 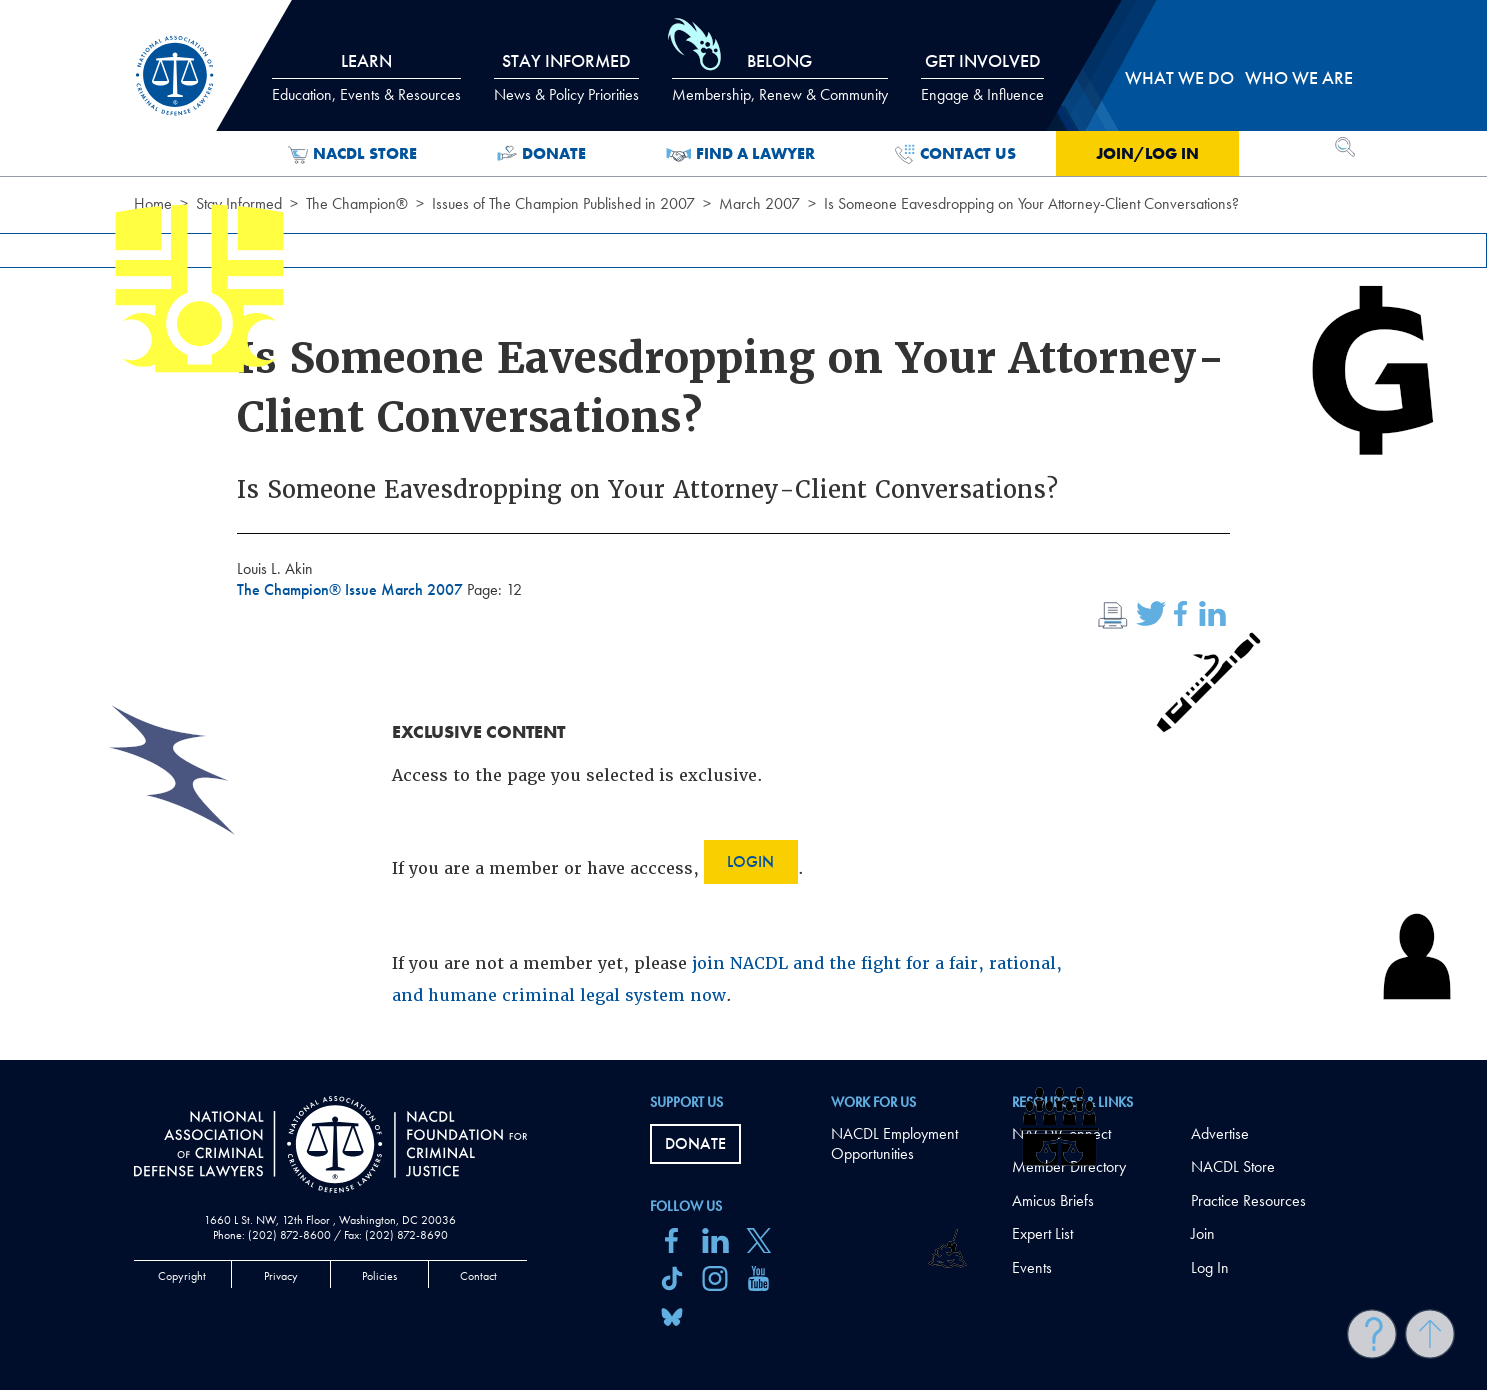 What do you see at coordinates (947, 1248) in the screenshot?
I see `coal resource in a crafting or mining game` at bounding box center [947, 1248].